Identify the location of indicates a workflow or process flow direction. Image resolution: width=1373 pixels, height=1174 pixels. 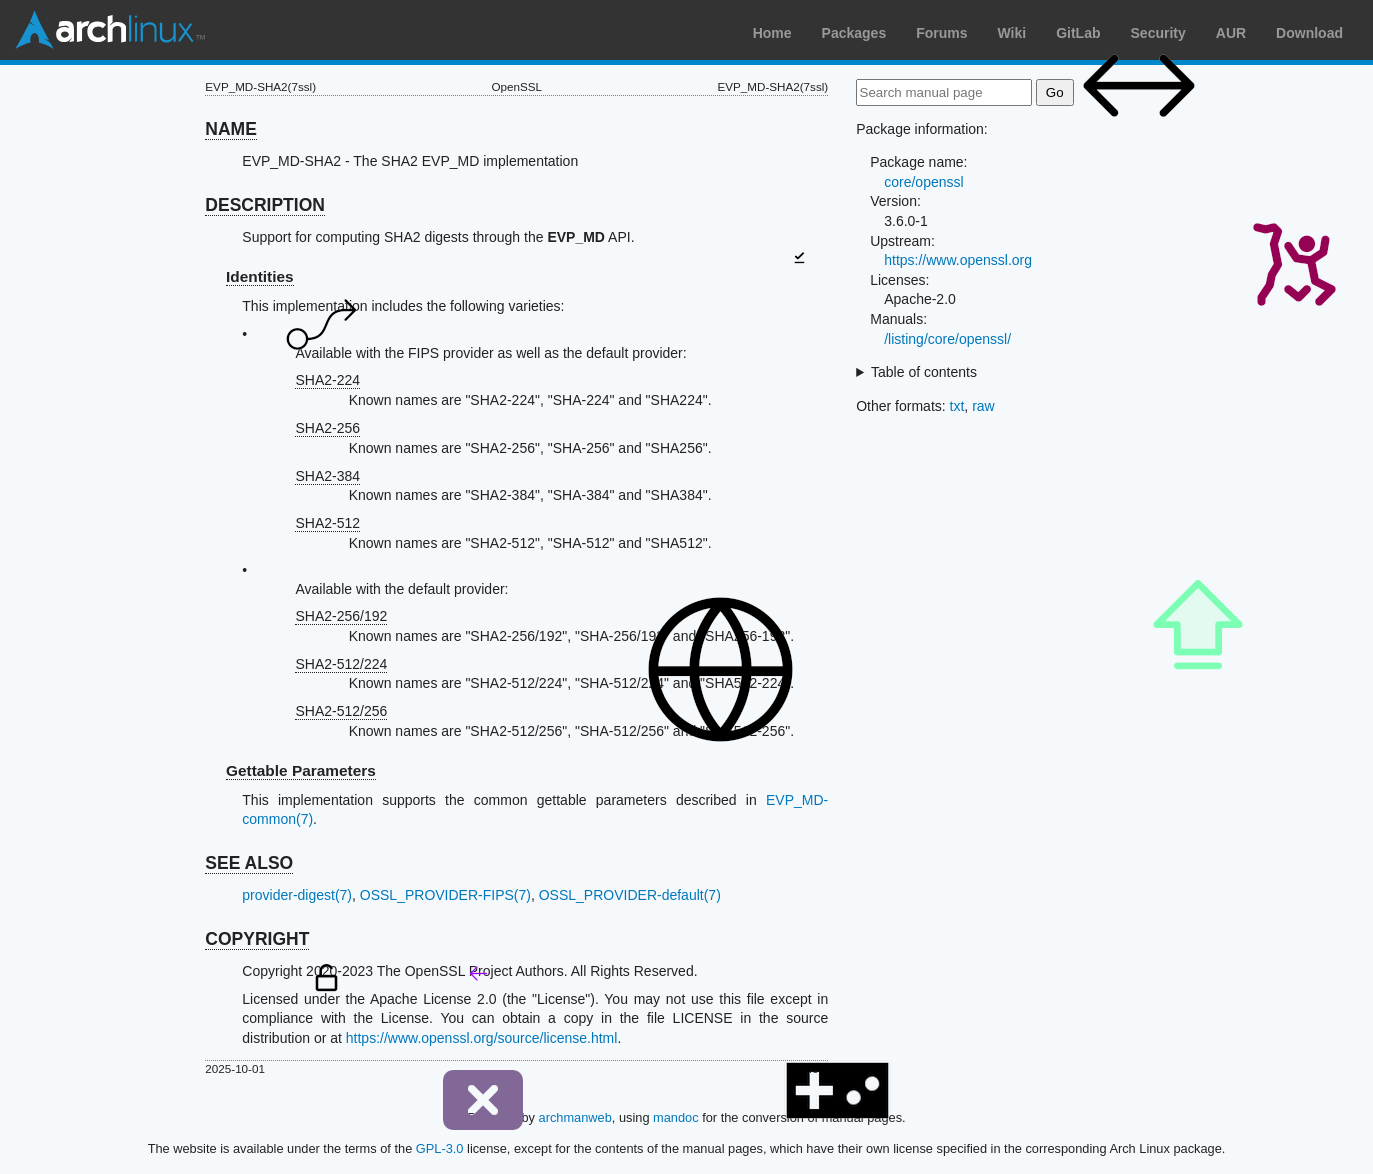
(321, 324).